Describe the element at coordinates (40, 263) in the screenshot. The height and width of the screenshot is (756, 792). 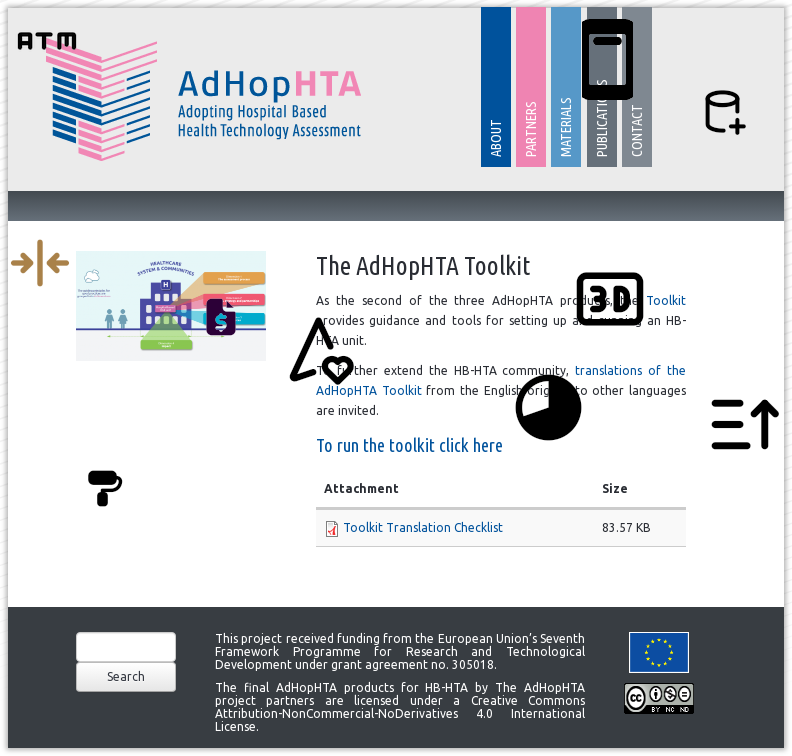
I see `collapse or minimize a horizontal panel` at that location.